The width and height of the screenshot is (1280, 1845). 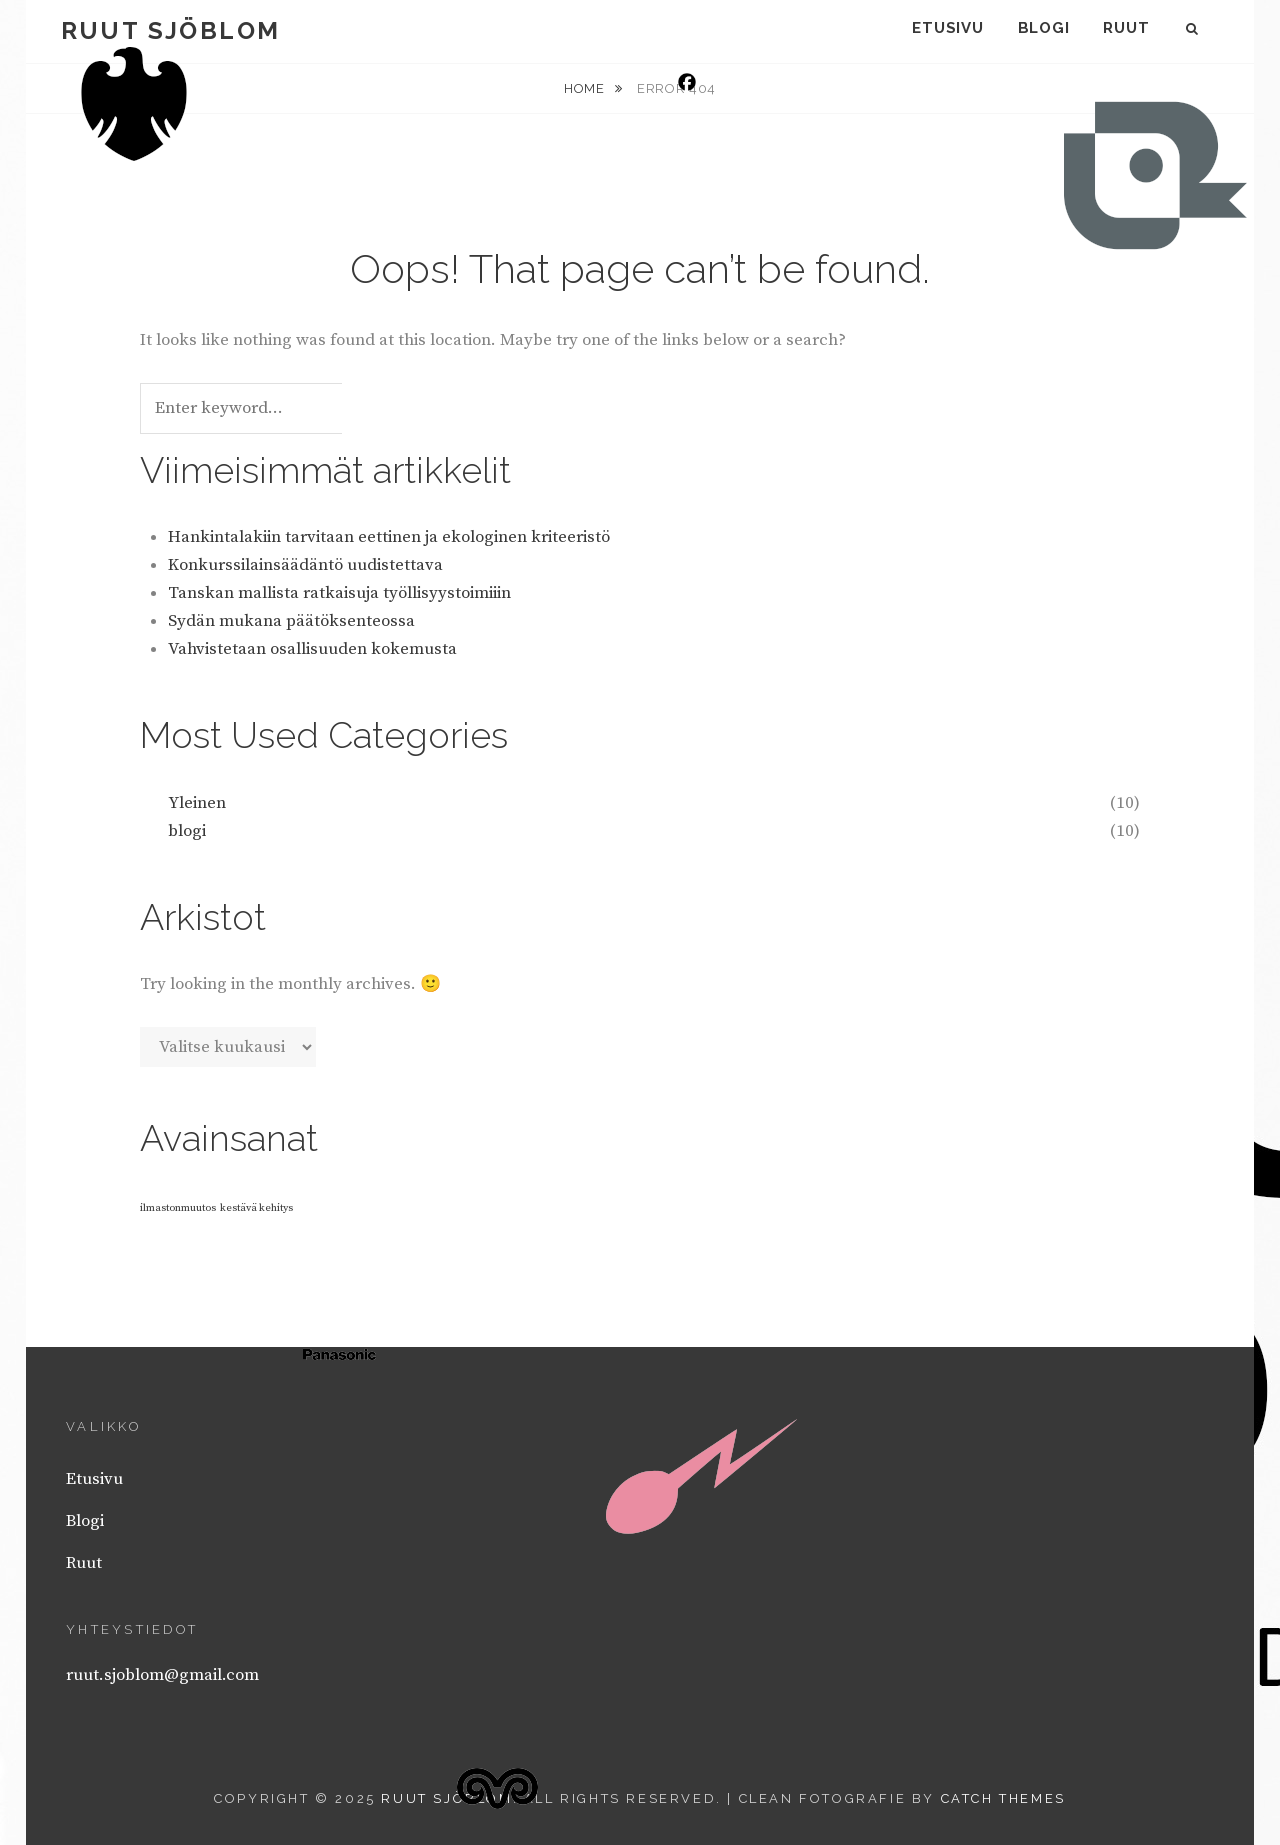 What do you see at coordinates (701, 1476) in the screenshot?
I see `gamescience company logo` at bounding box center [701, 1476].